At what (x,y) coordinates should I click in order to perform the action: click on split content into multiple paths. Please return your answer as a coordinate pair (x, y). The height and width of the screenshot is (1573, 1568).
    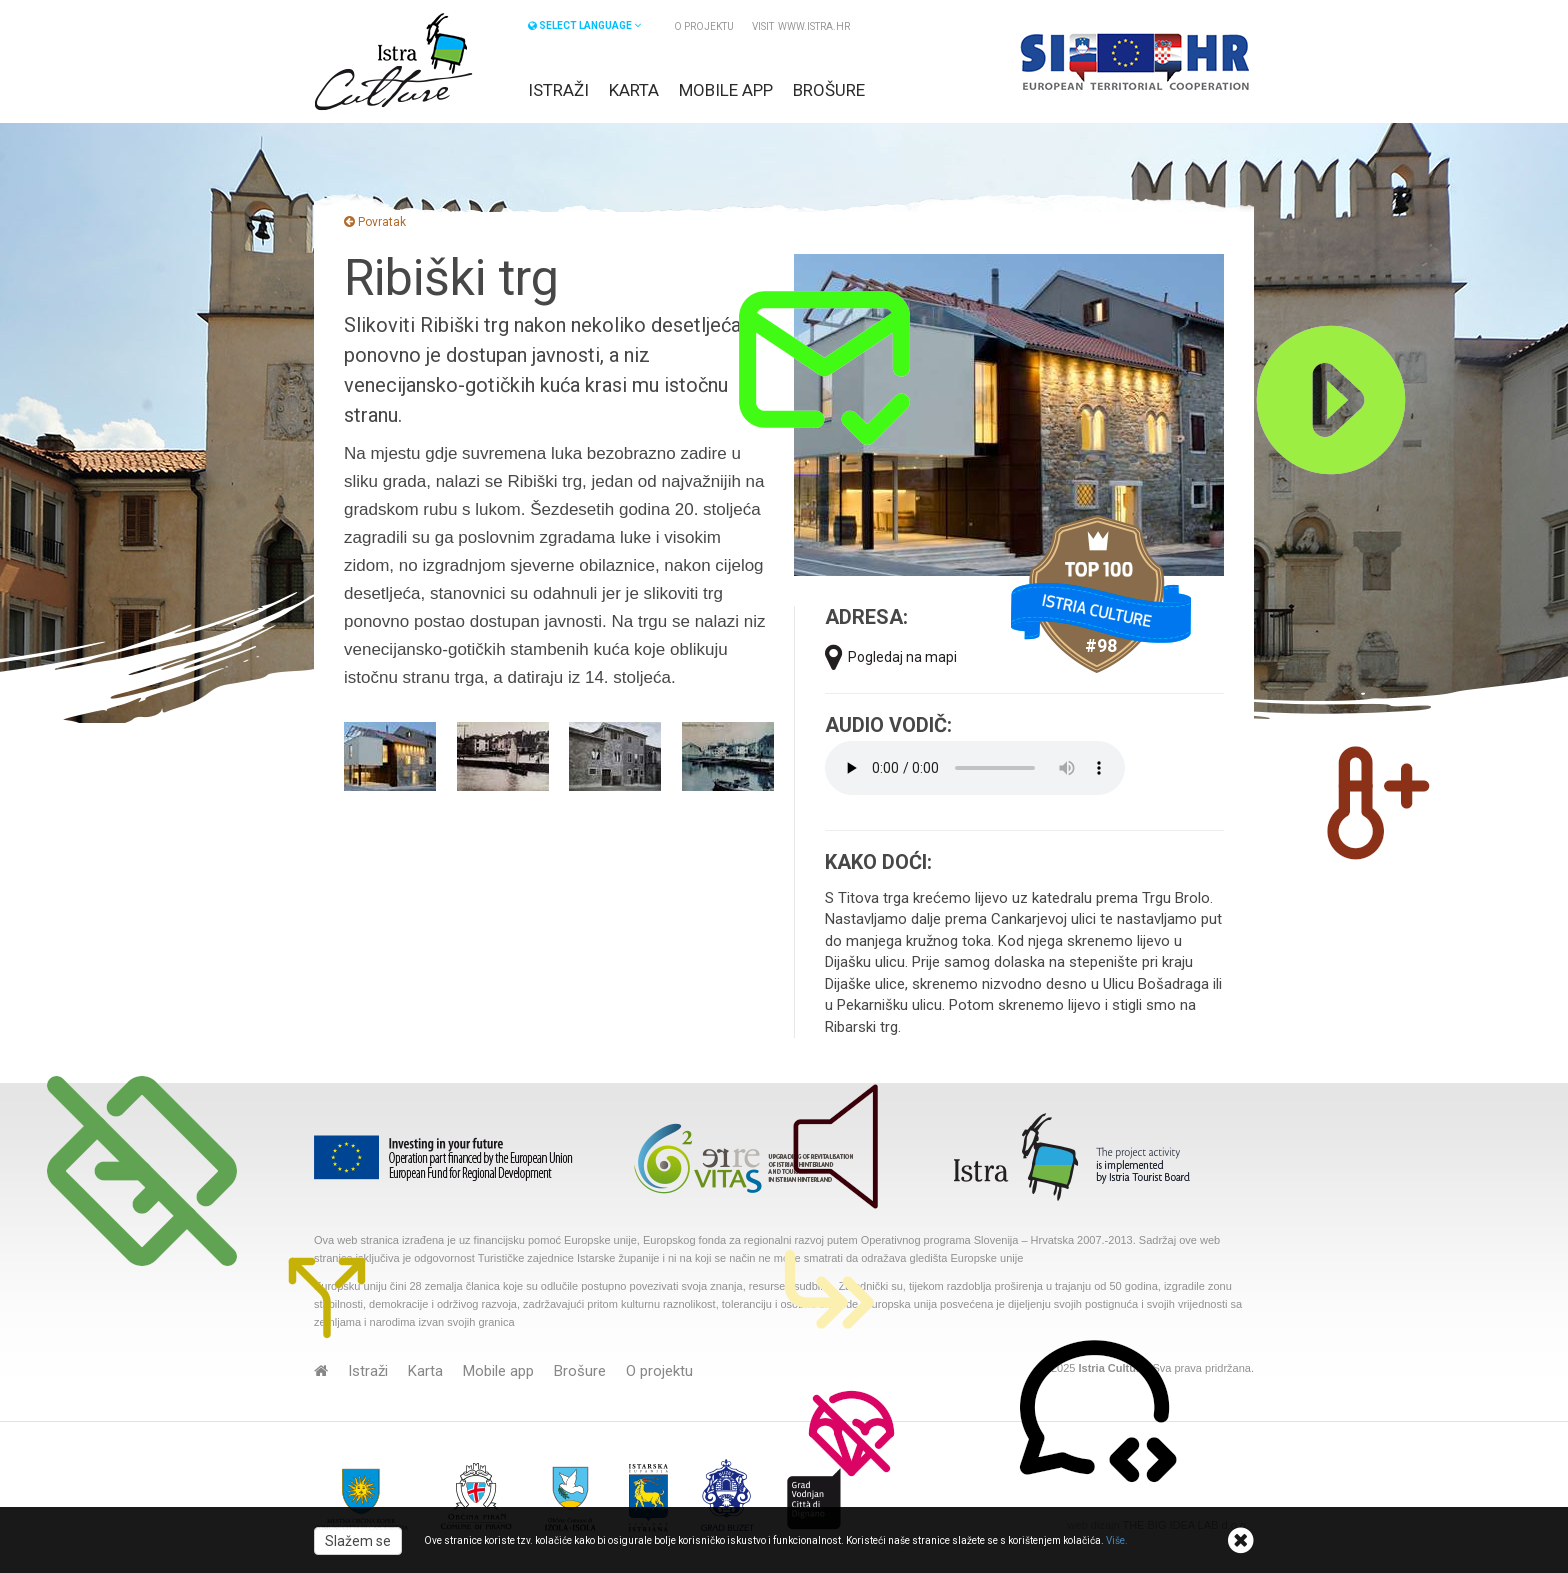
    Looking at the image, I should click on (327, 1296).